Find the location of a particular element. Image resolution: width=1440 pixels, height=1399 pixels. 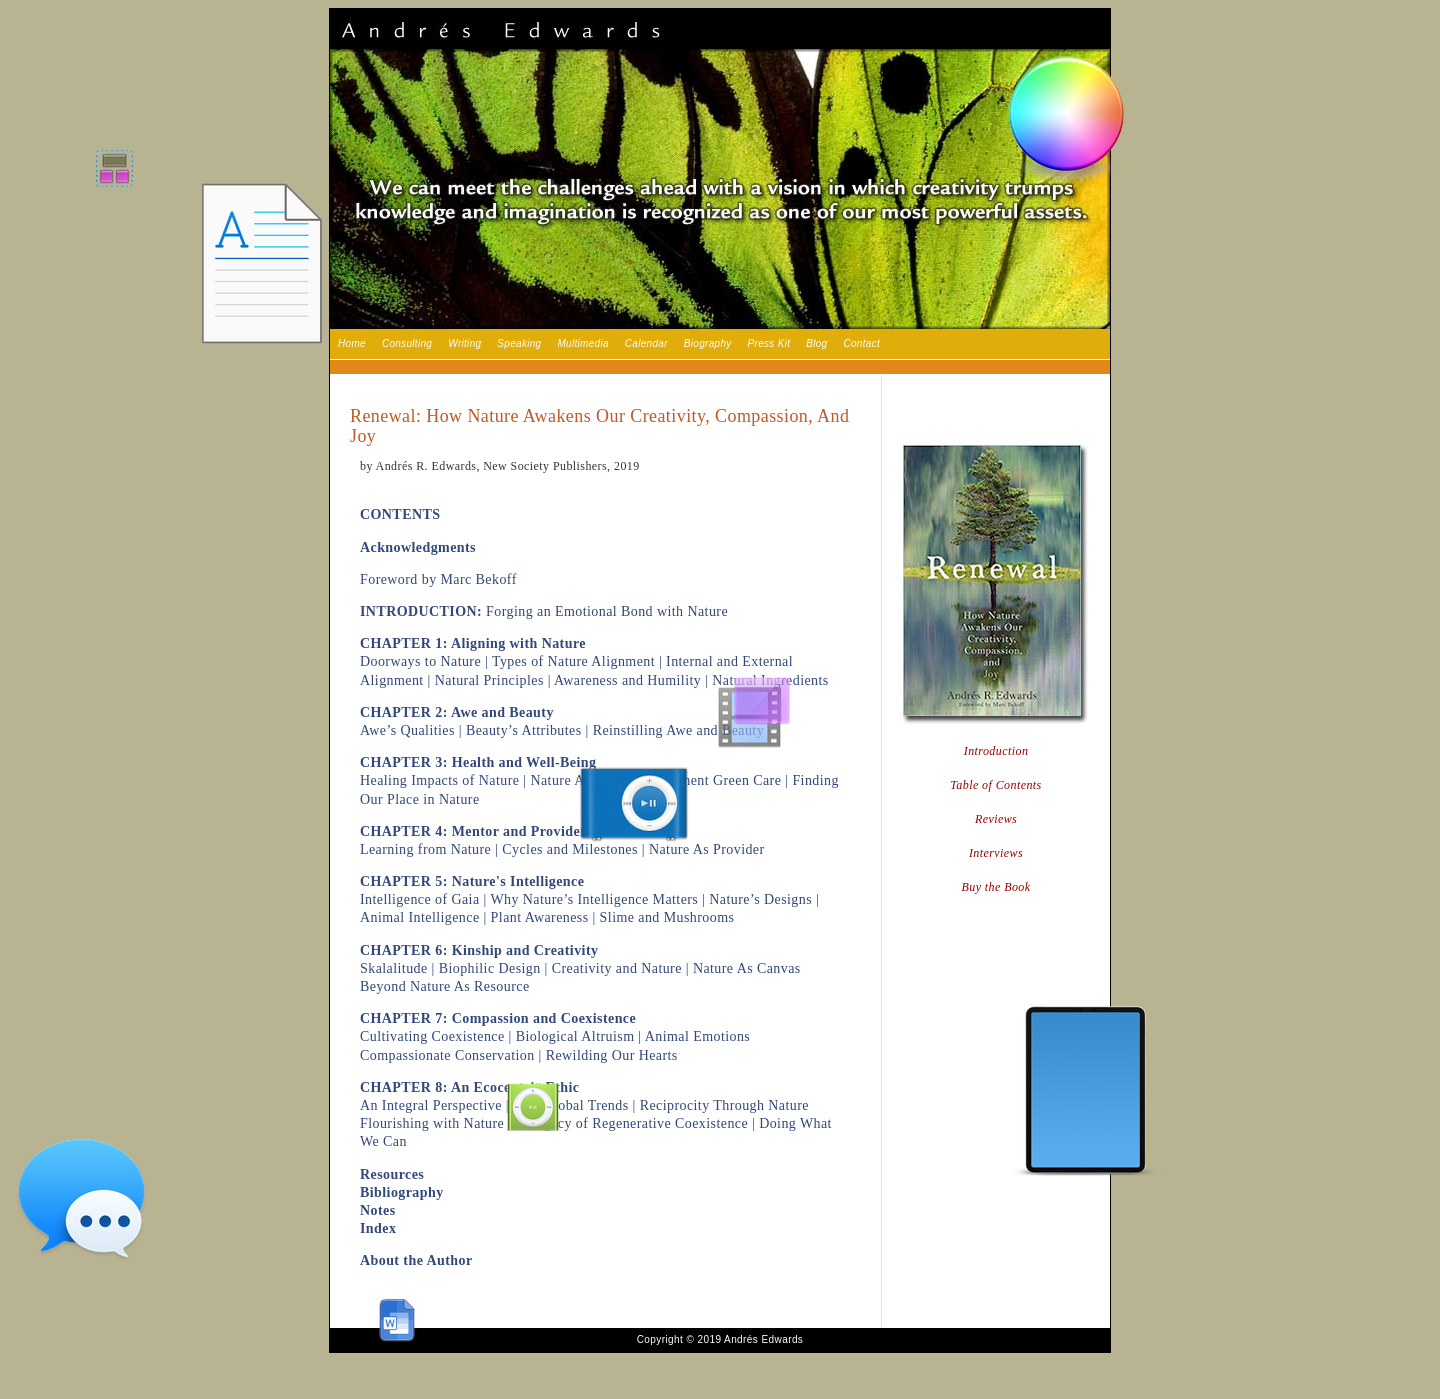

open a text document or word processing file is located at coordinates (261, 263).